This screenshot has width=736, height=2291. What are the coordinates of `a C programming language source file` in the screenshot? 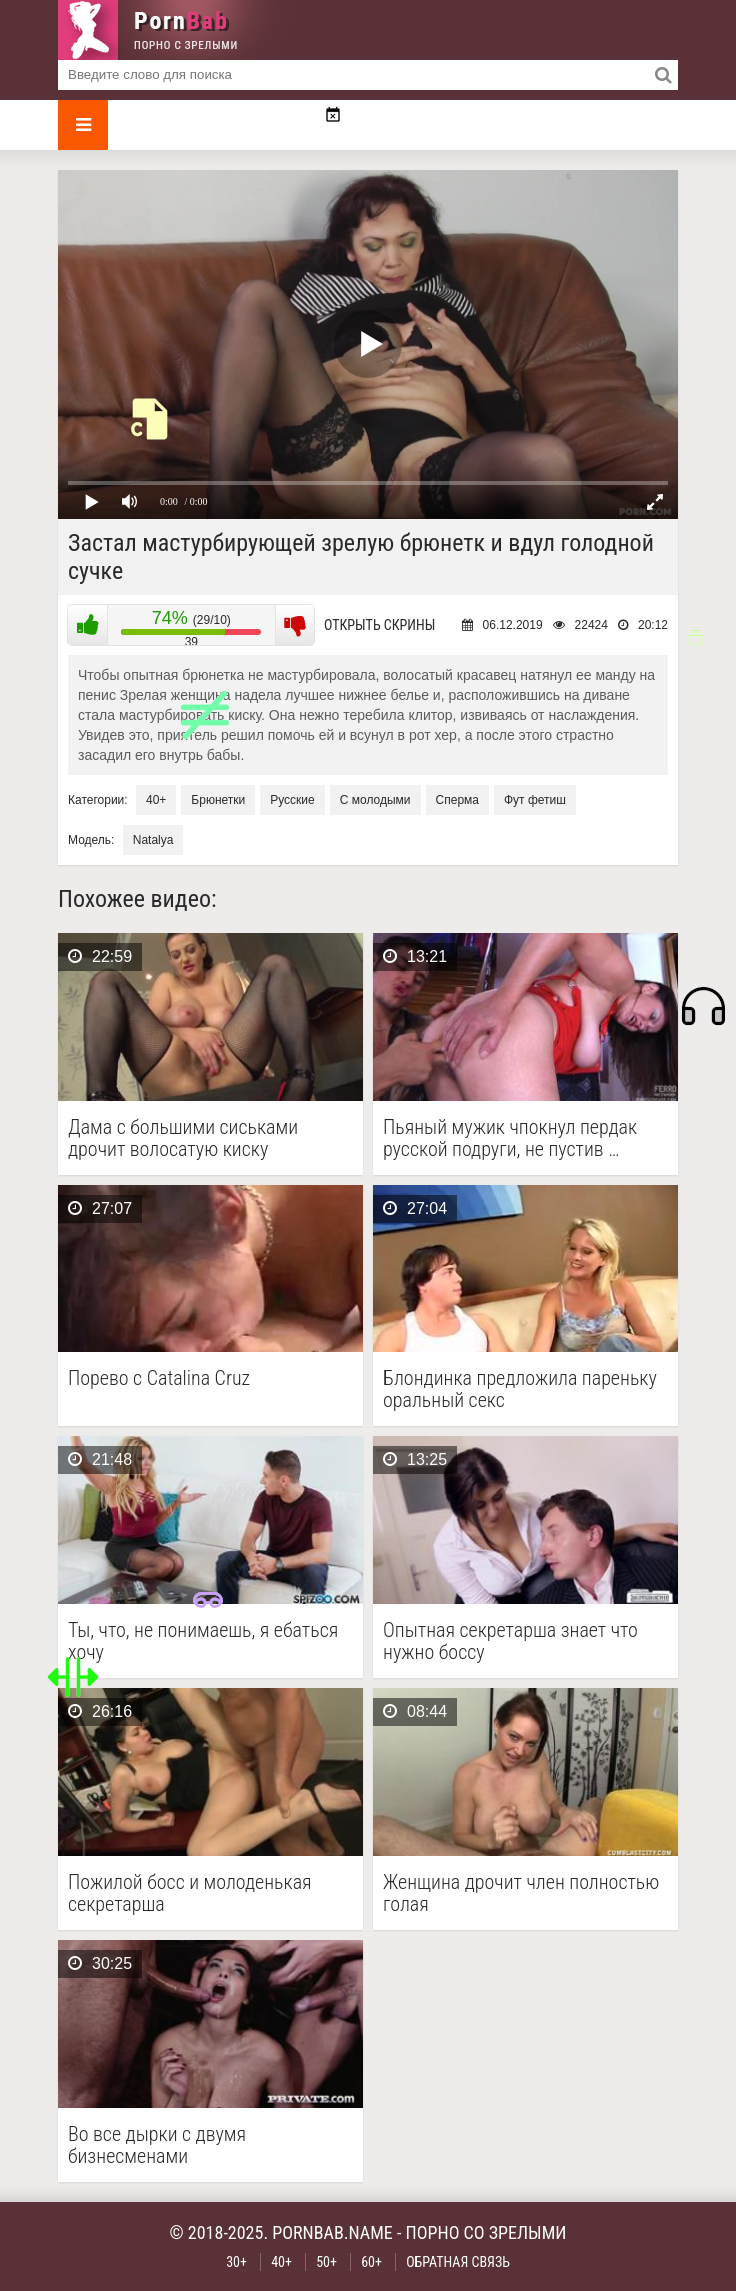 It's located at (150, 419).